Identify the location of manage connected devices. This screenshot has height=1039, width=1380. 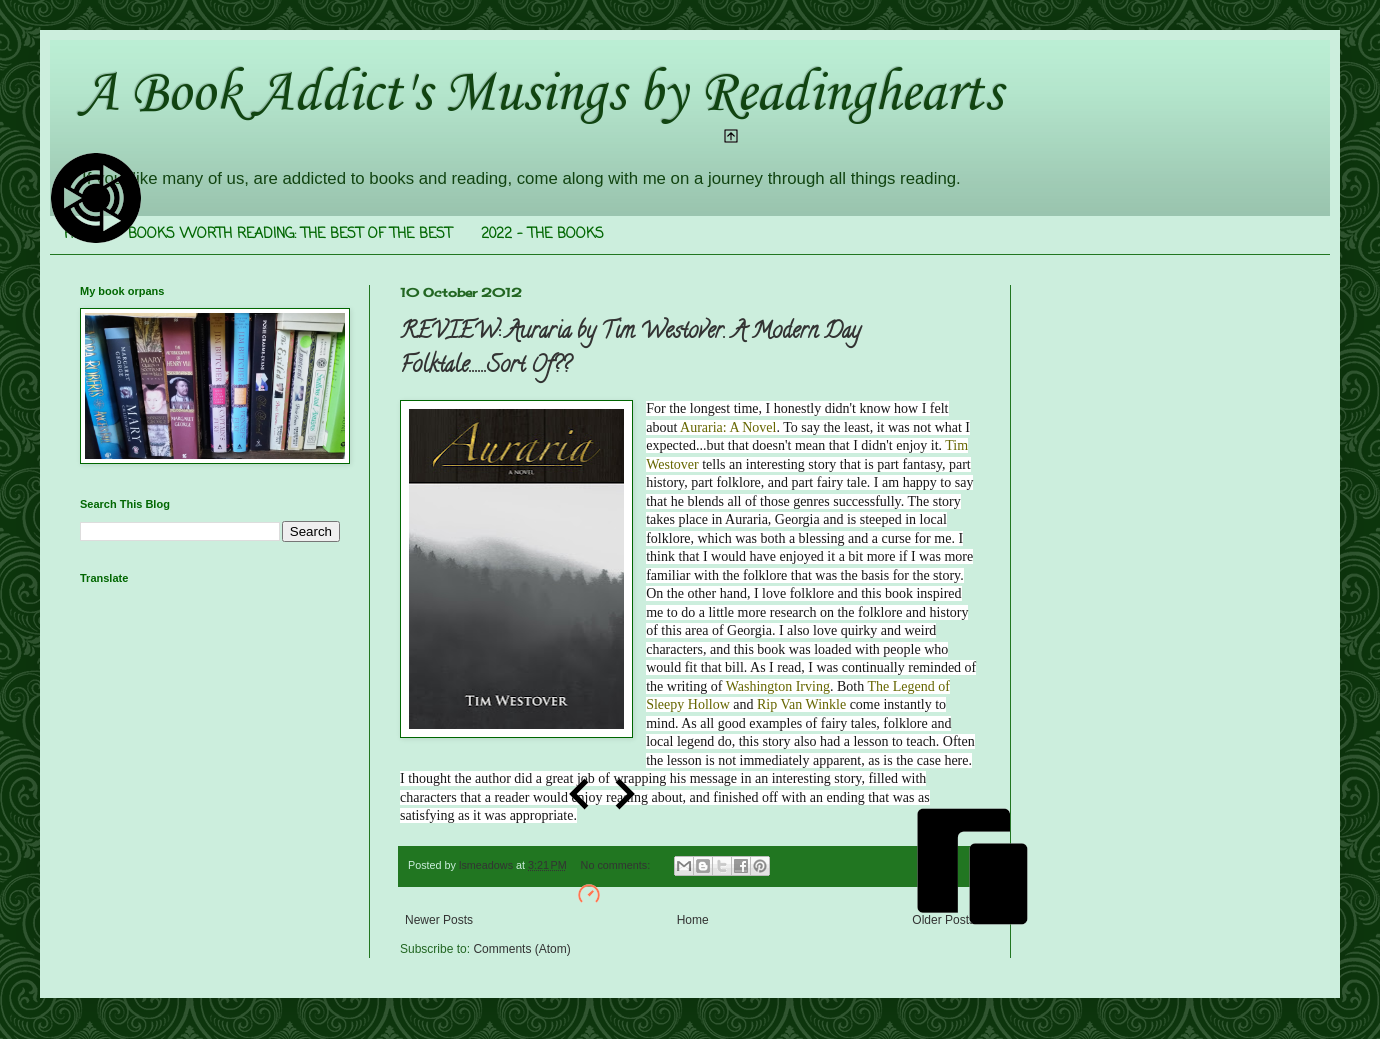
(969, 866).